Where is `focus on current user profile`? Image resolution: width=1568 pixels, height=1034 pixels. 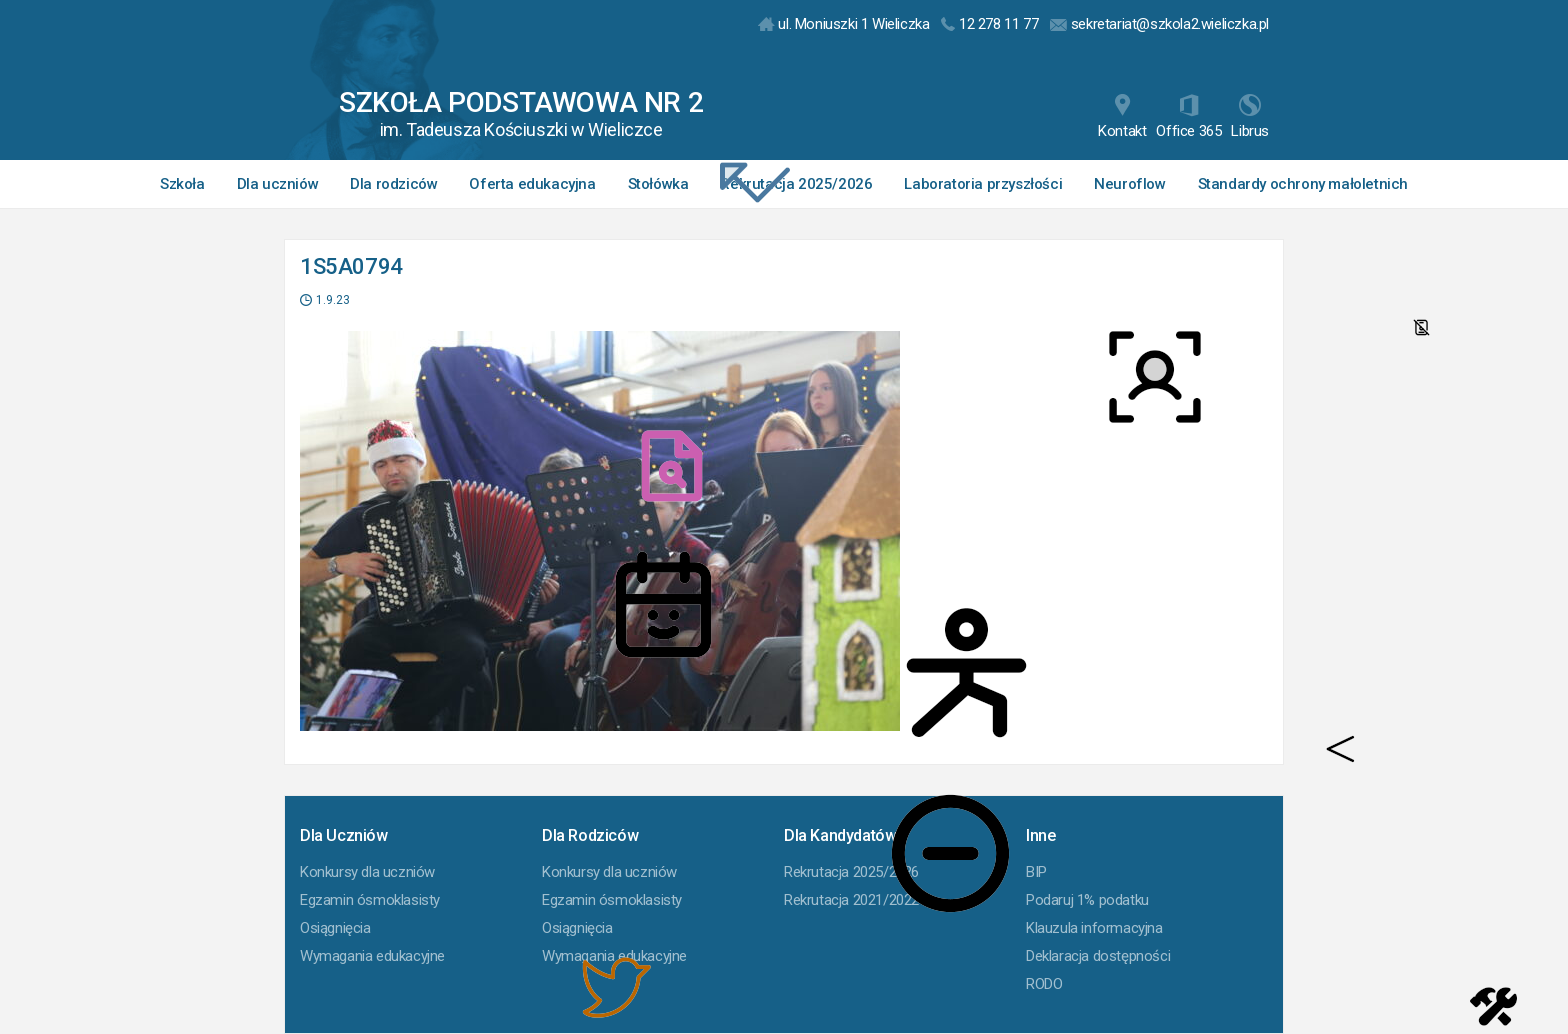 focus on current user profile is located at coordinates (1155, 377).